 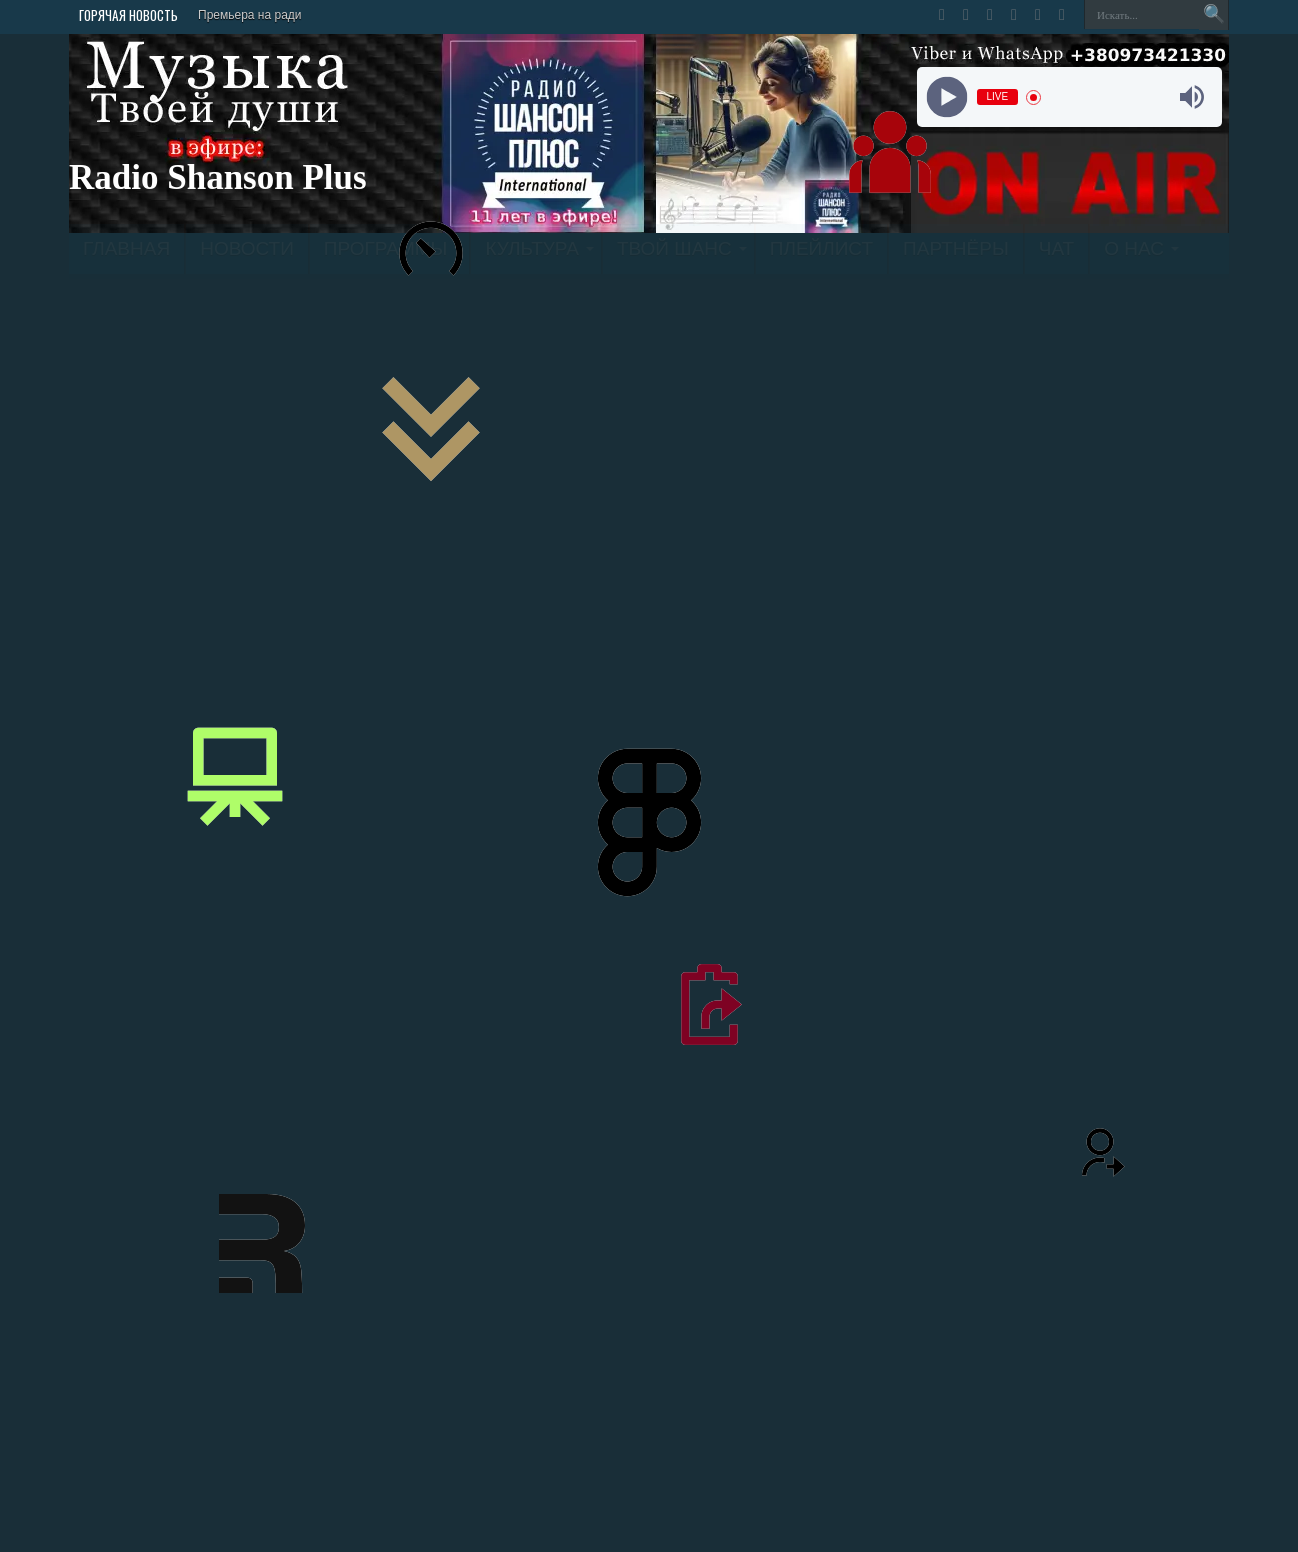 I want to click on open figma design app, so click(x=649, y=822).